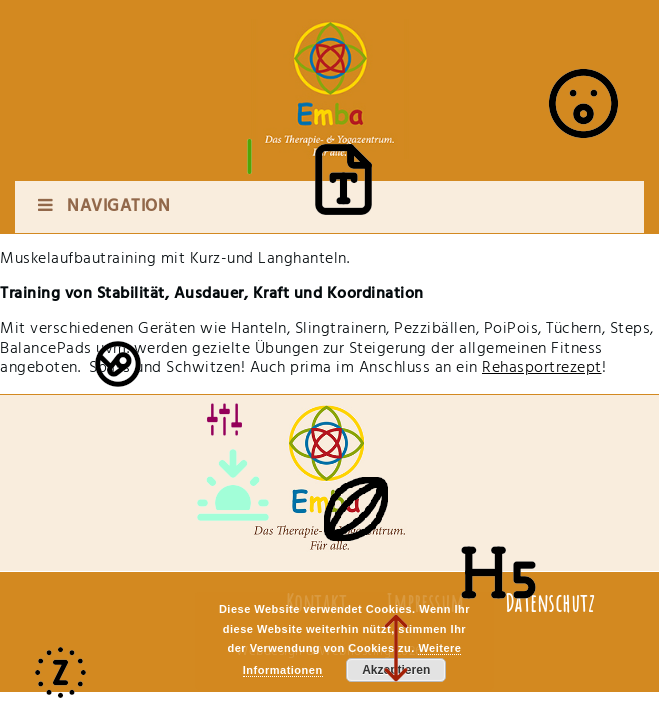 The height and width of the screenshot is (720, 659). Describe the element at coordinates (60, 672) in the screenshot. I see `indicates sleep mode or snooze function` at that location.